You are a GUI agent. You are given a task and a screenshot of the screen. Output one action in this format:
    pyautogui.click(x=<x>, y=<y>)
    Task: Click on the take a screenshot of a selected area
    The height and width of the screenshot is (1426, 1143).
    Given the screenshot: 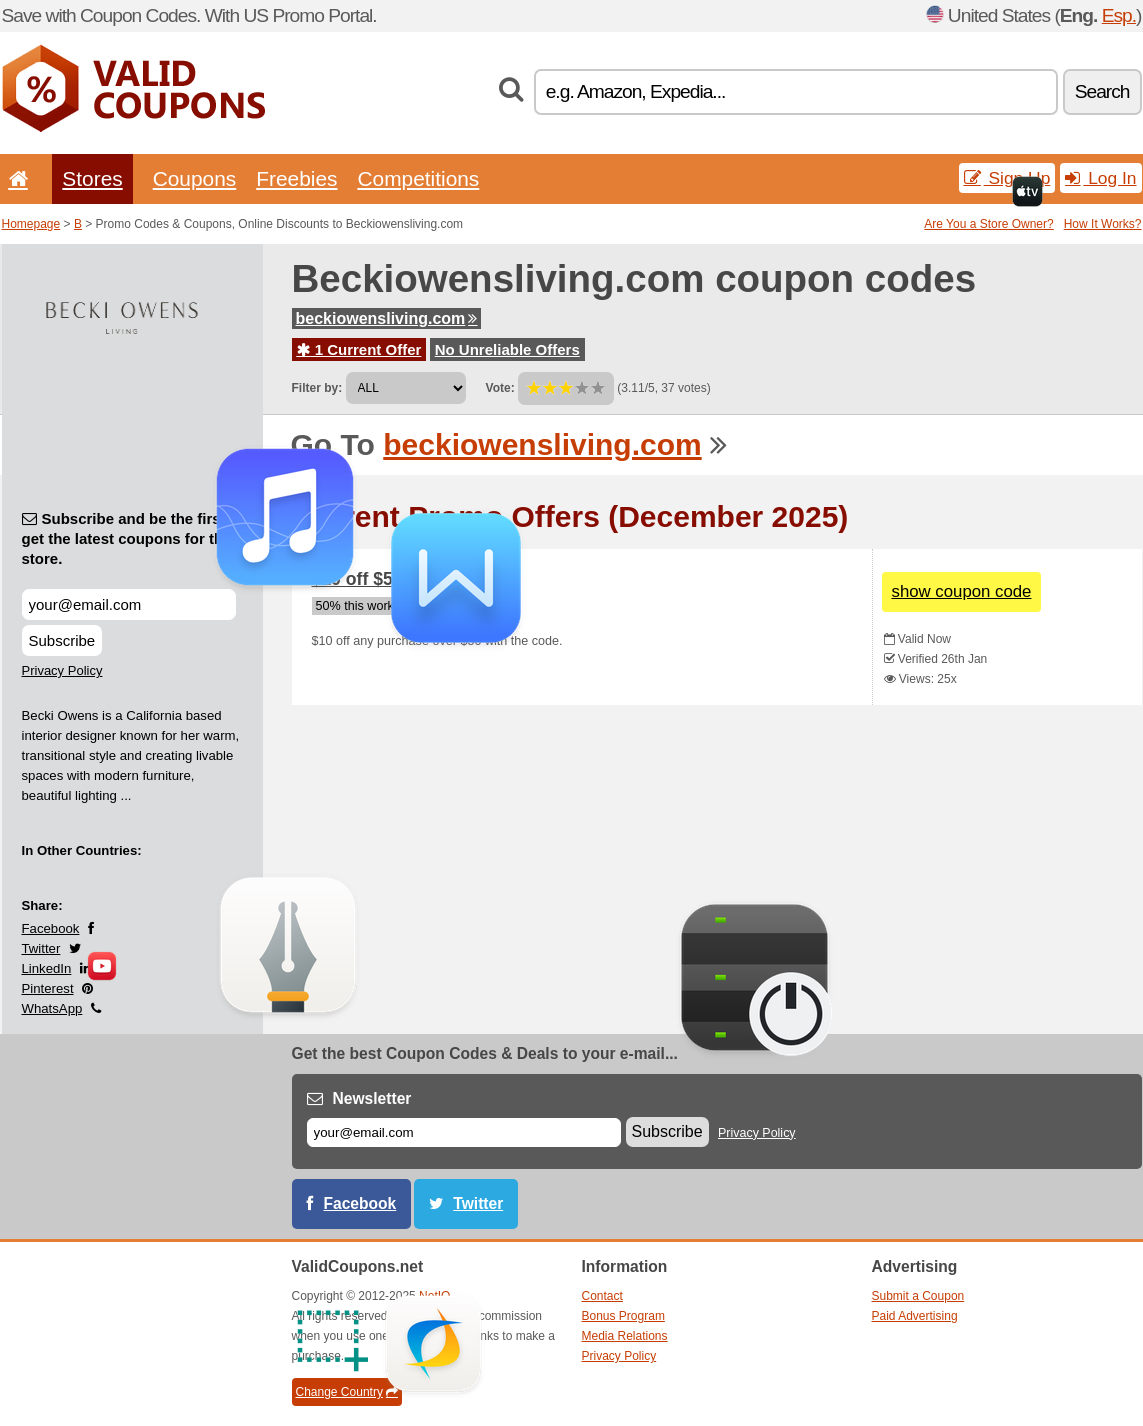 What is the action you would take?
    pyautogui.click(x=330, y=1338)
    